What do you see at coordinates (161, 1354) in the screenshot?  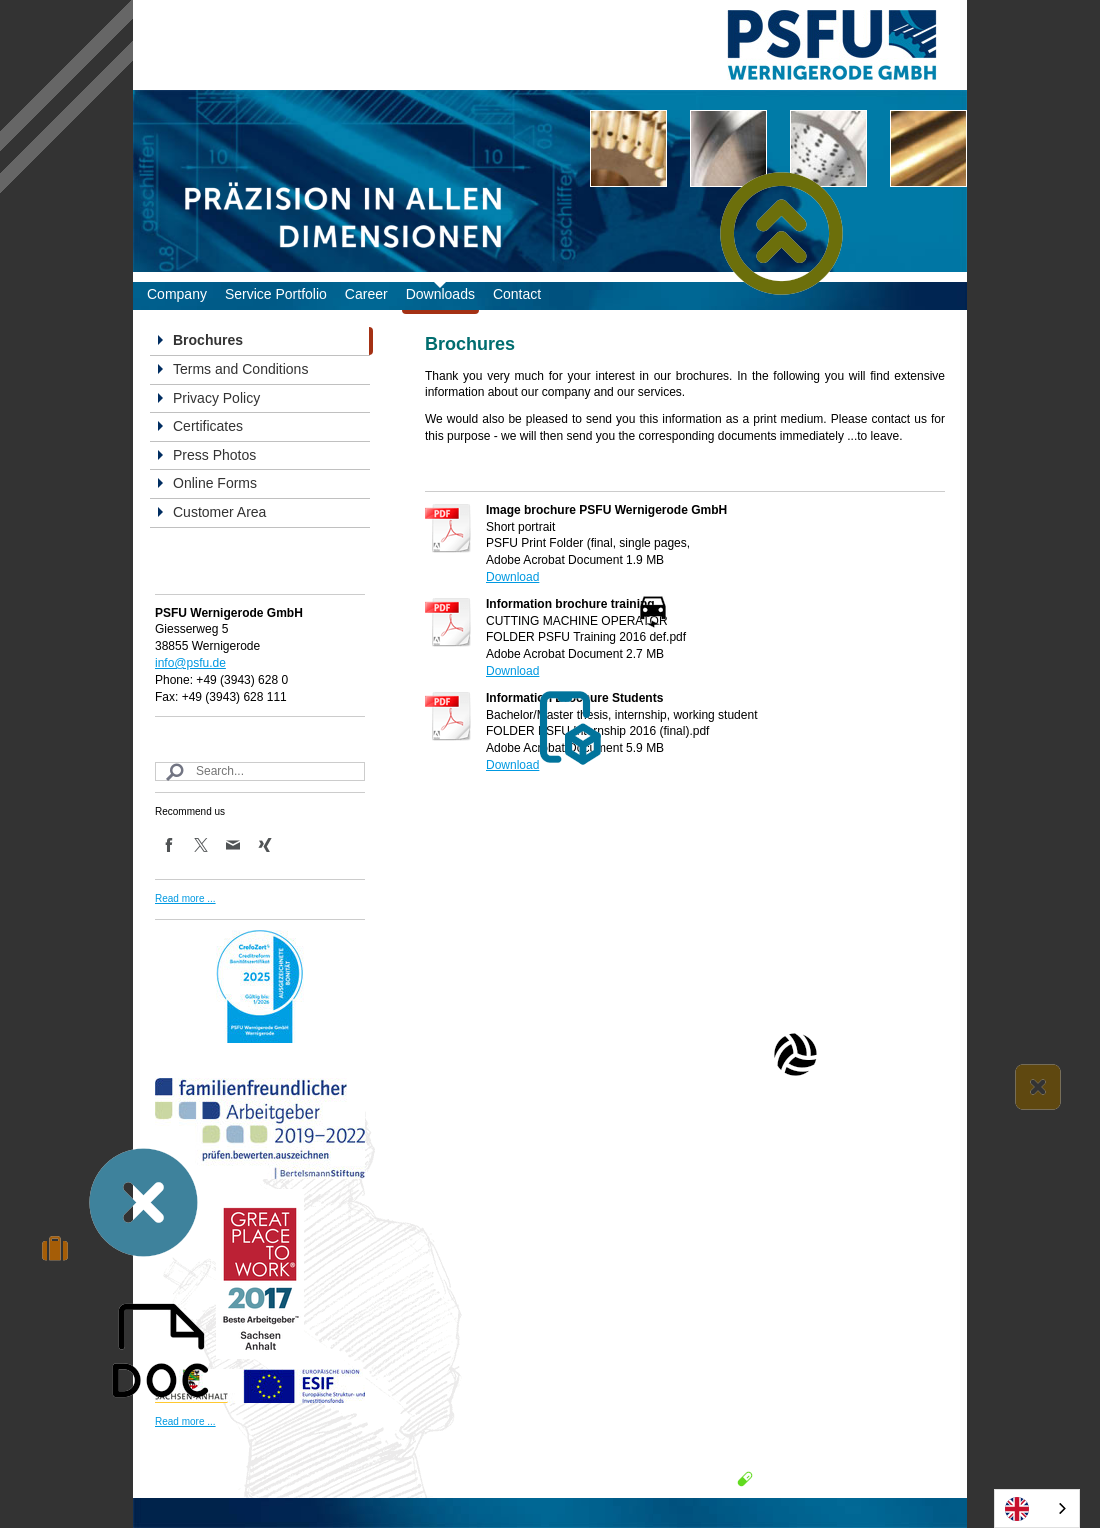 I see `open a document file` at bounding box center [161, 1354].